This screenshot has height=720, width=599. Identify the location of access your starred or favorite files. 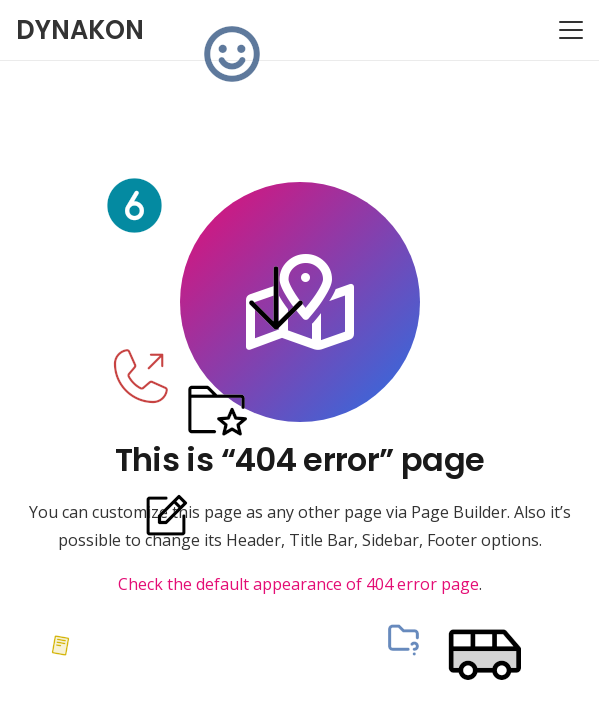
(216, 409).